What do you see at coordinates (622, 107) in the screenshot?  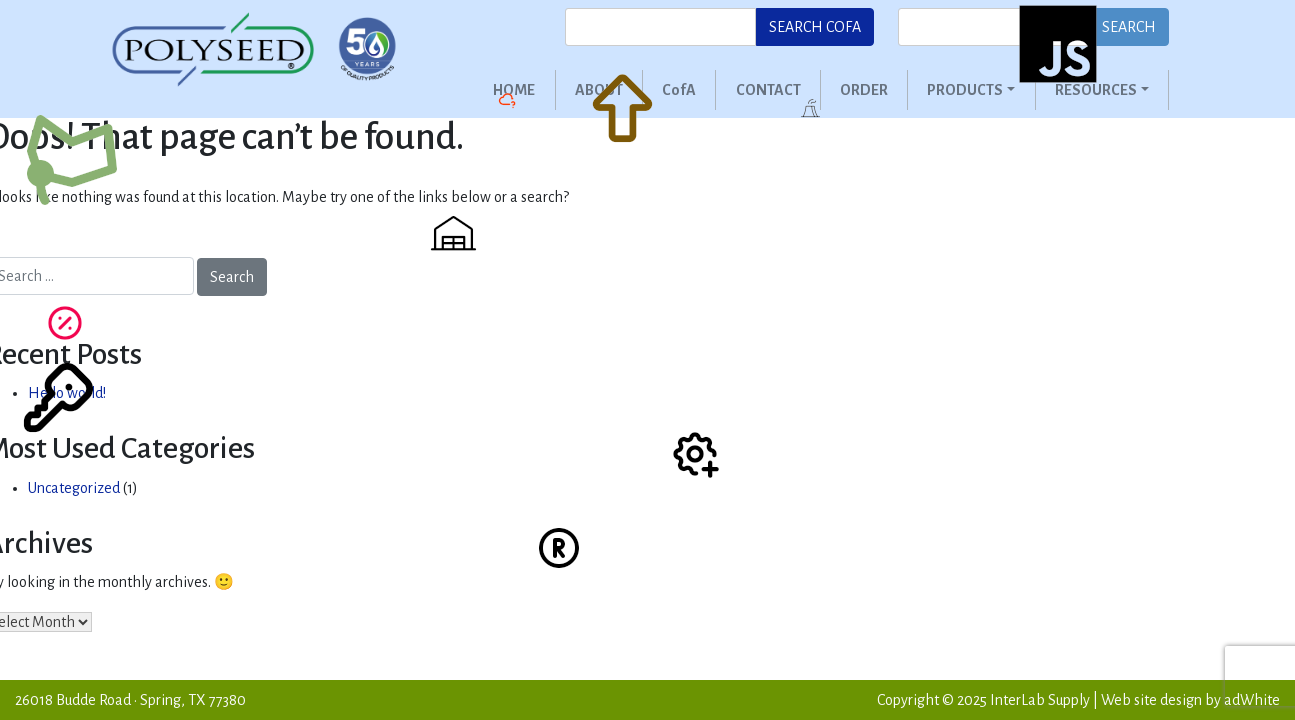 I see `upvote or like content` at bounding box center [622, 107].